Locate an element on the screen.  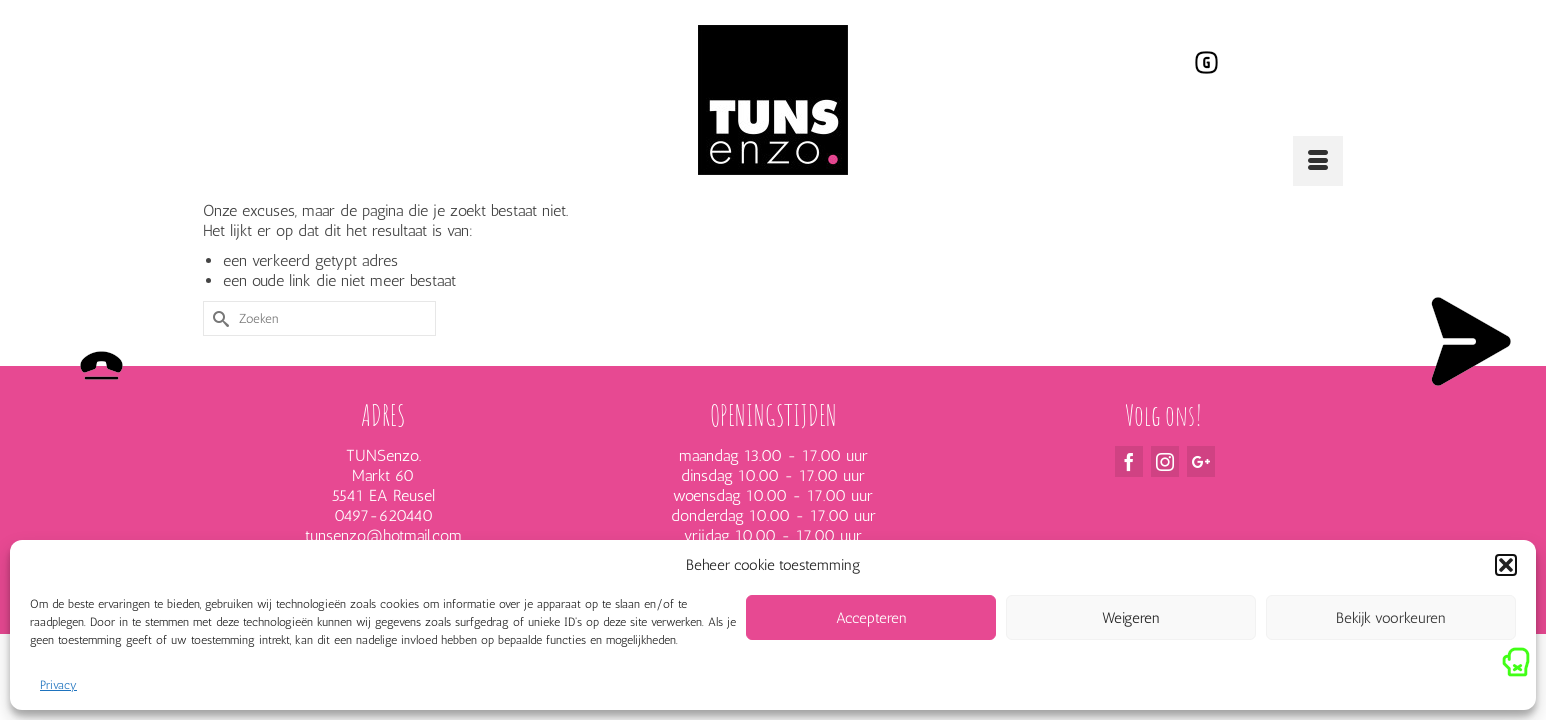
access boxing or combat sports content is located at coordinates (1516, 662).